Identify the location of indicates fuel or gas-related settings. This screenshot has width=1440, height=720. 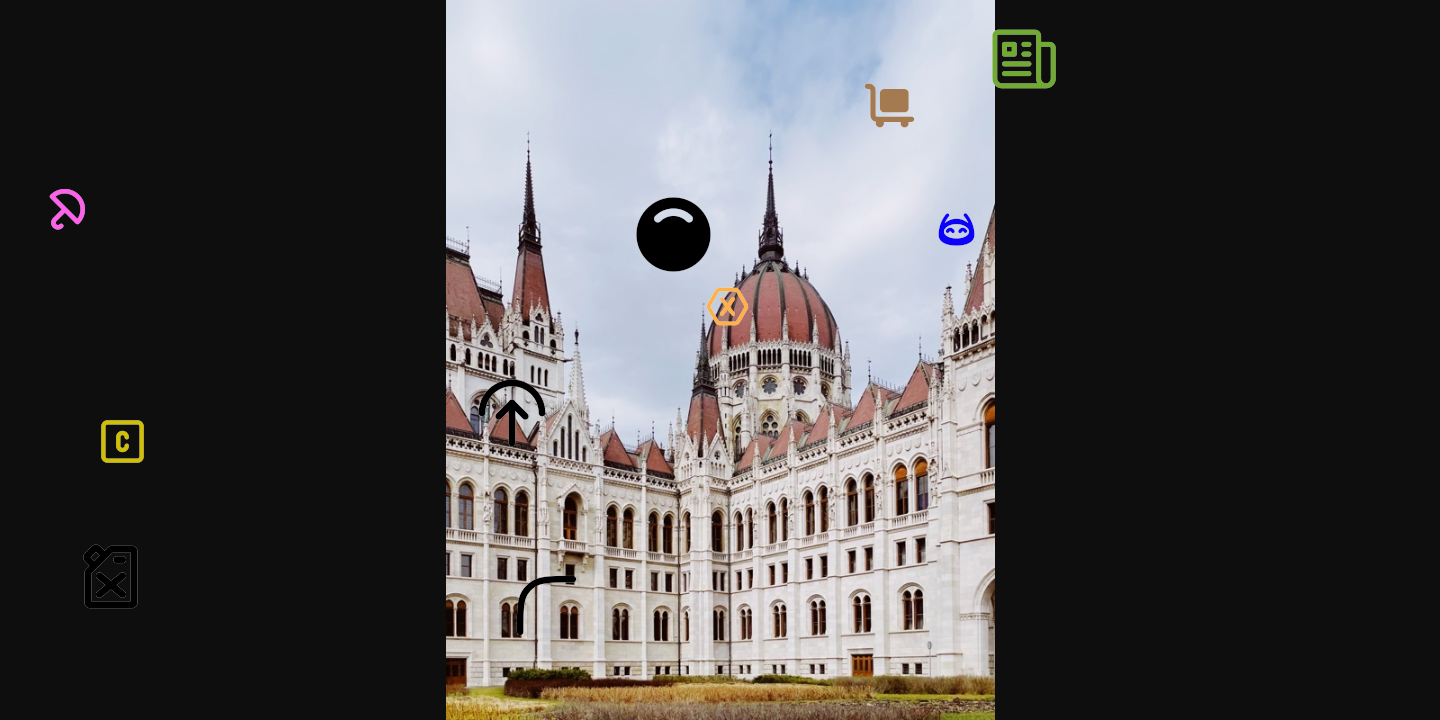
(111, 577).